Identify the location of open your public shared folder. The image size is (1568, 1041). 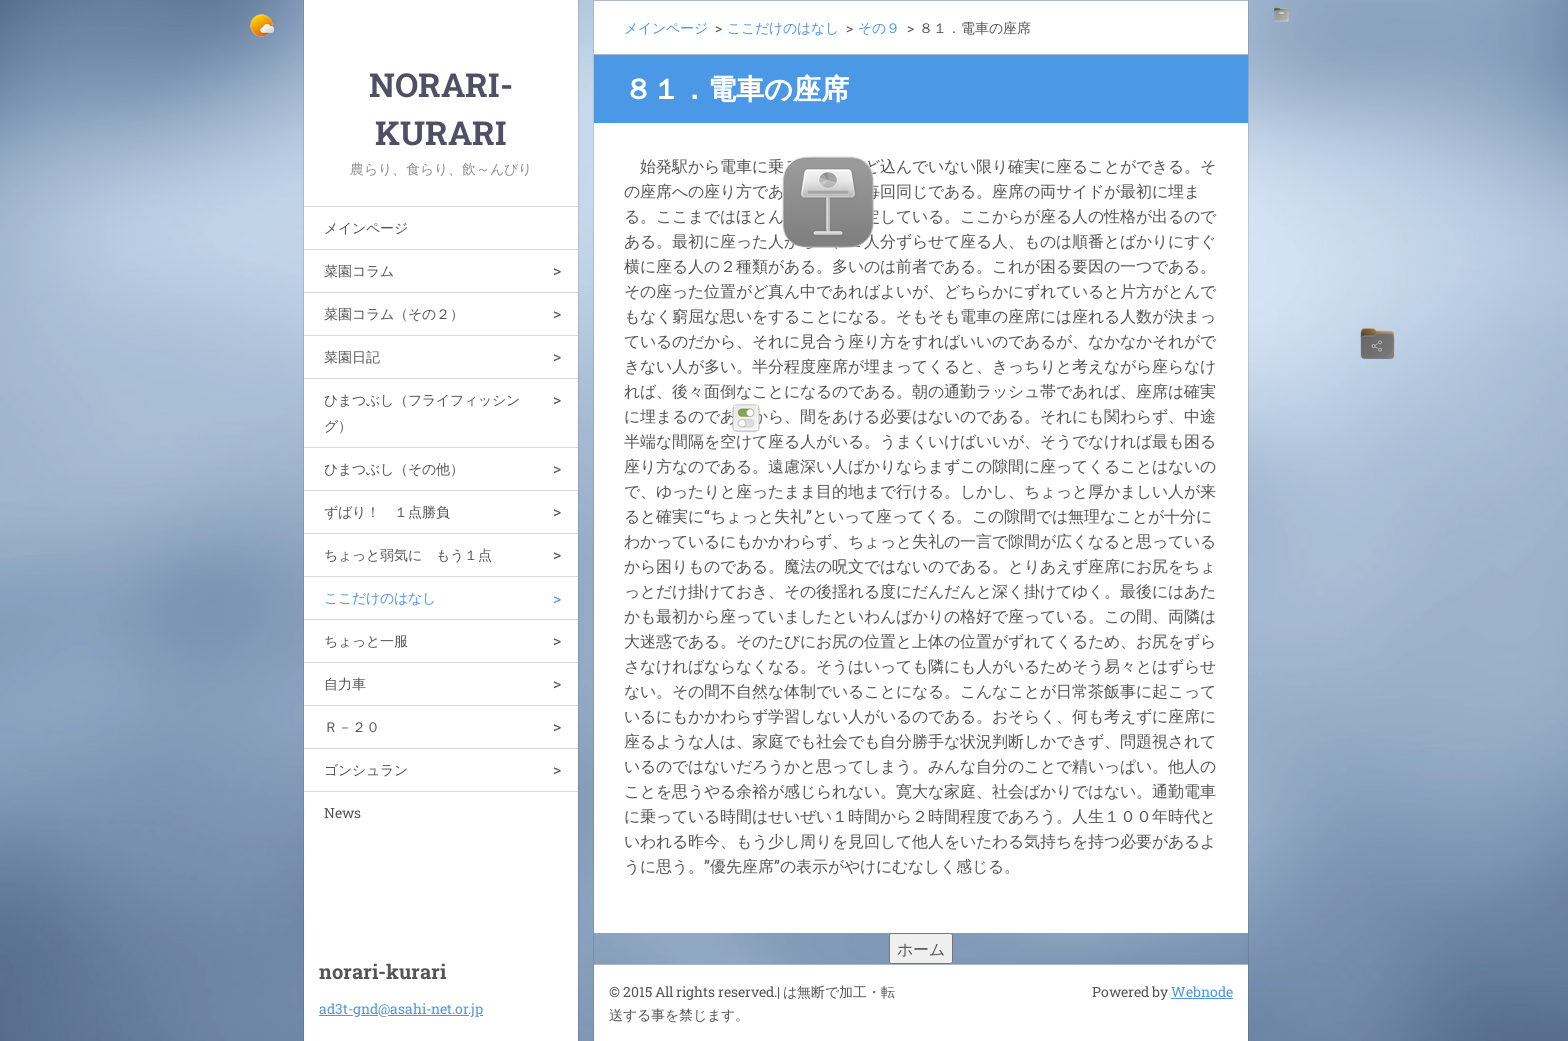
(1377, 343).